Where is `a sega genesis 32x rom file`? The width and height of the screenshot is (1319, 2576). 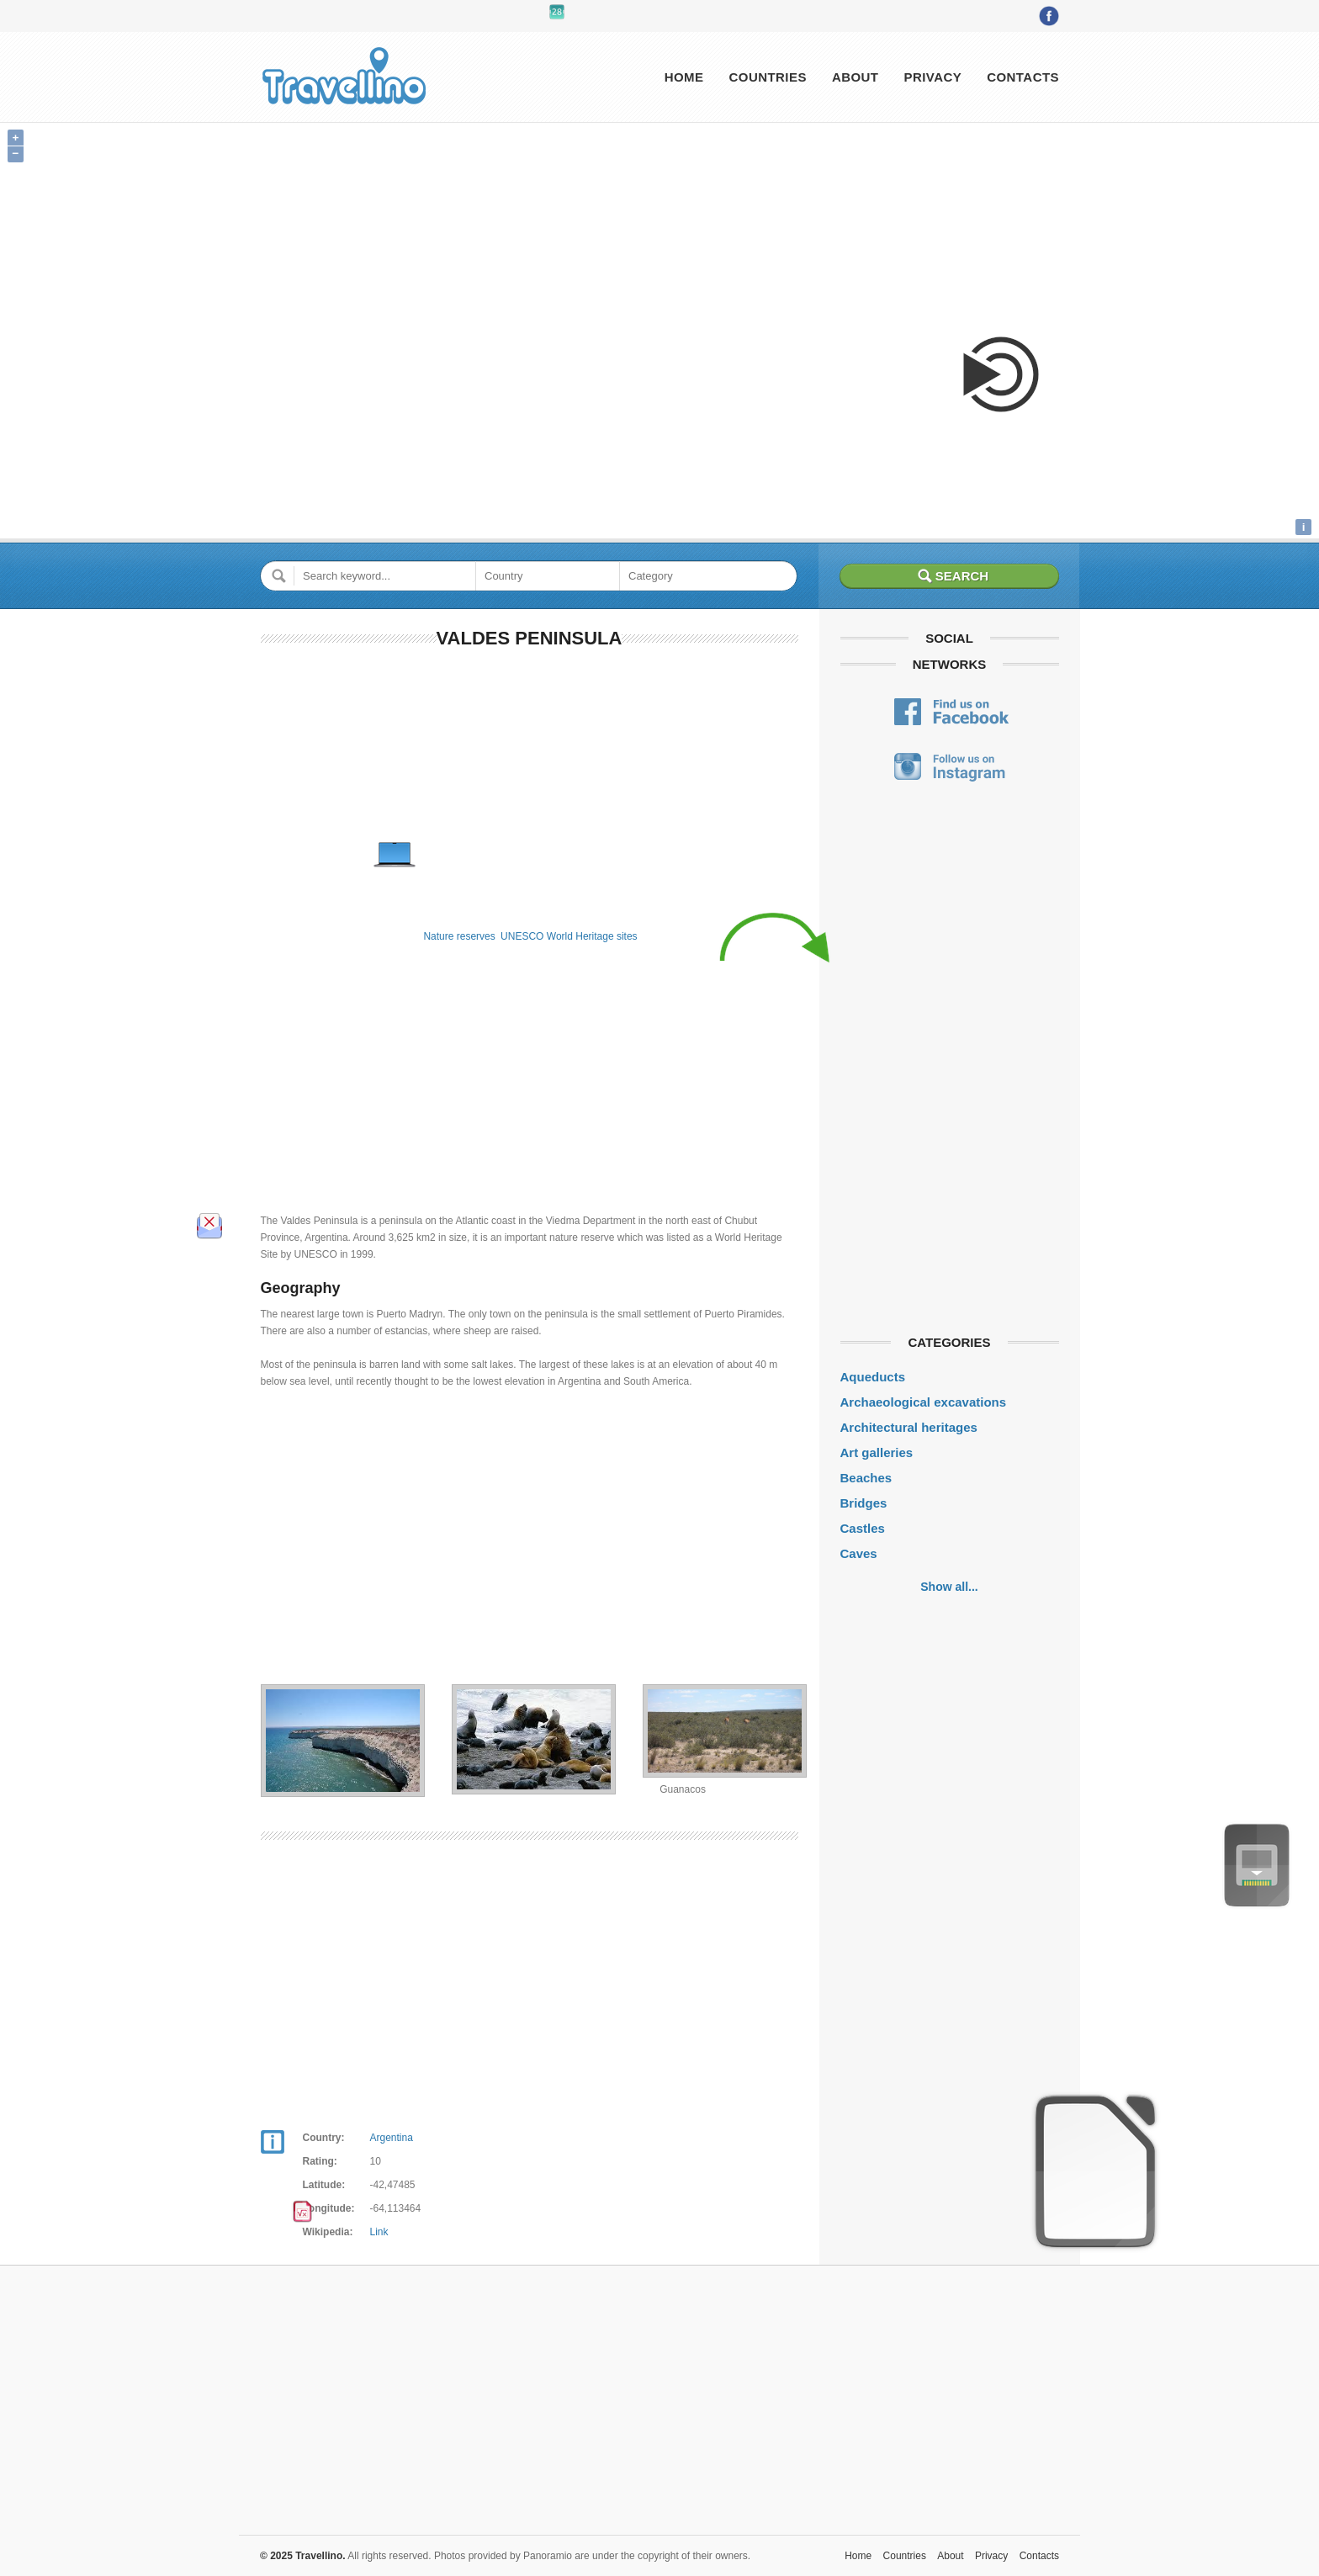
a sega genesis 32x rom file is located at coordinates (1257, 1865).